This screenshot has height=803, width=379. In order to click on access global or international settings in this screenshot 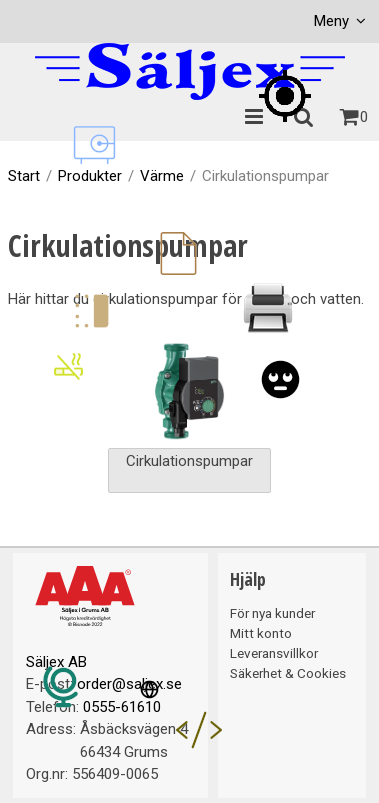, I will do `click(62, 685)`.